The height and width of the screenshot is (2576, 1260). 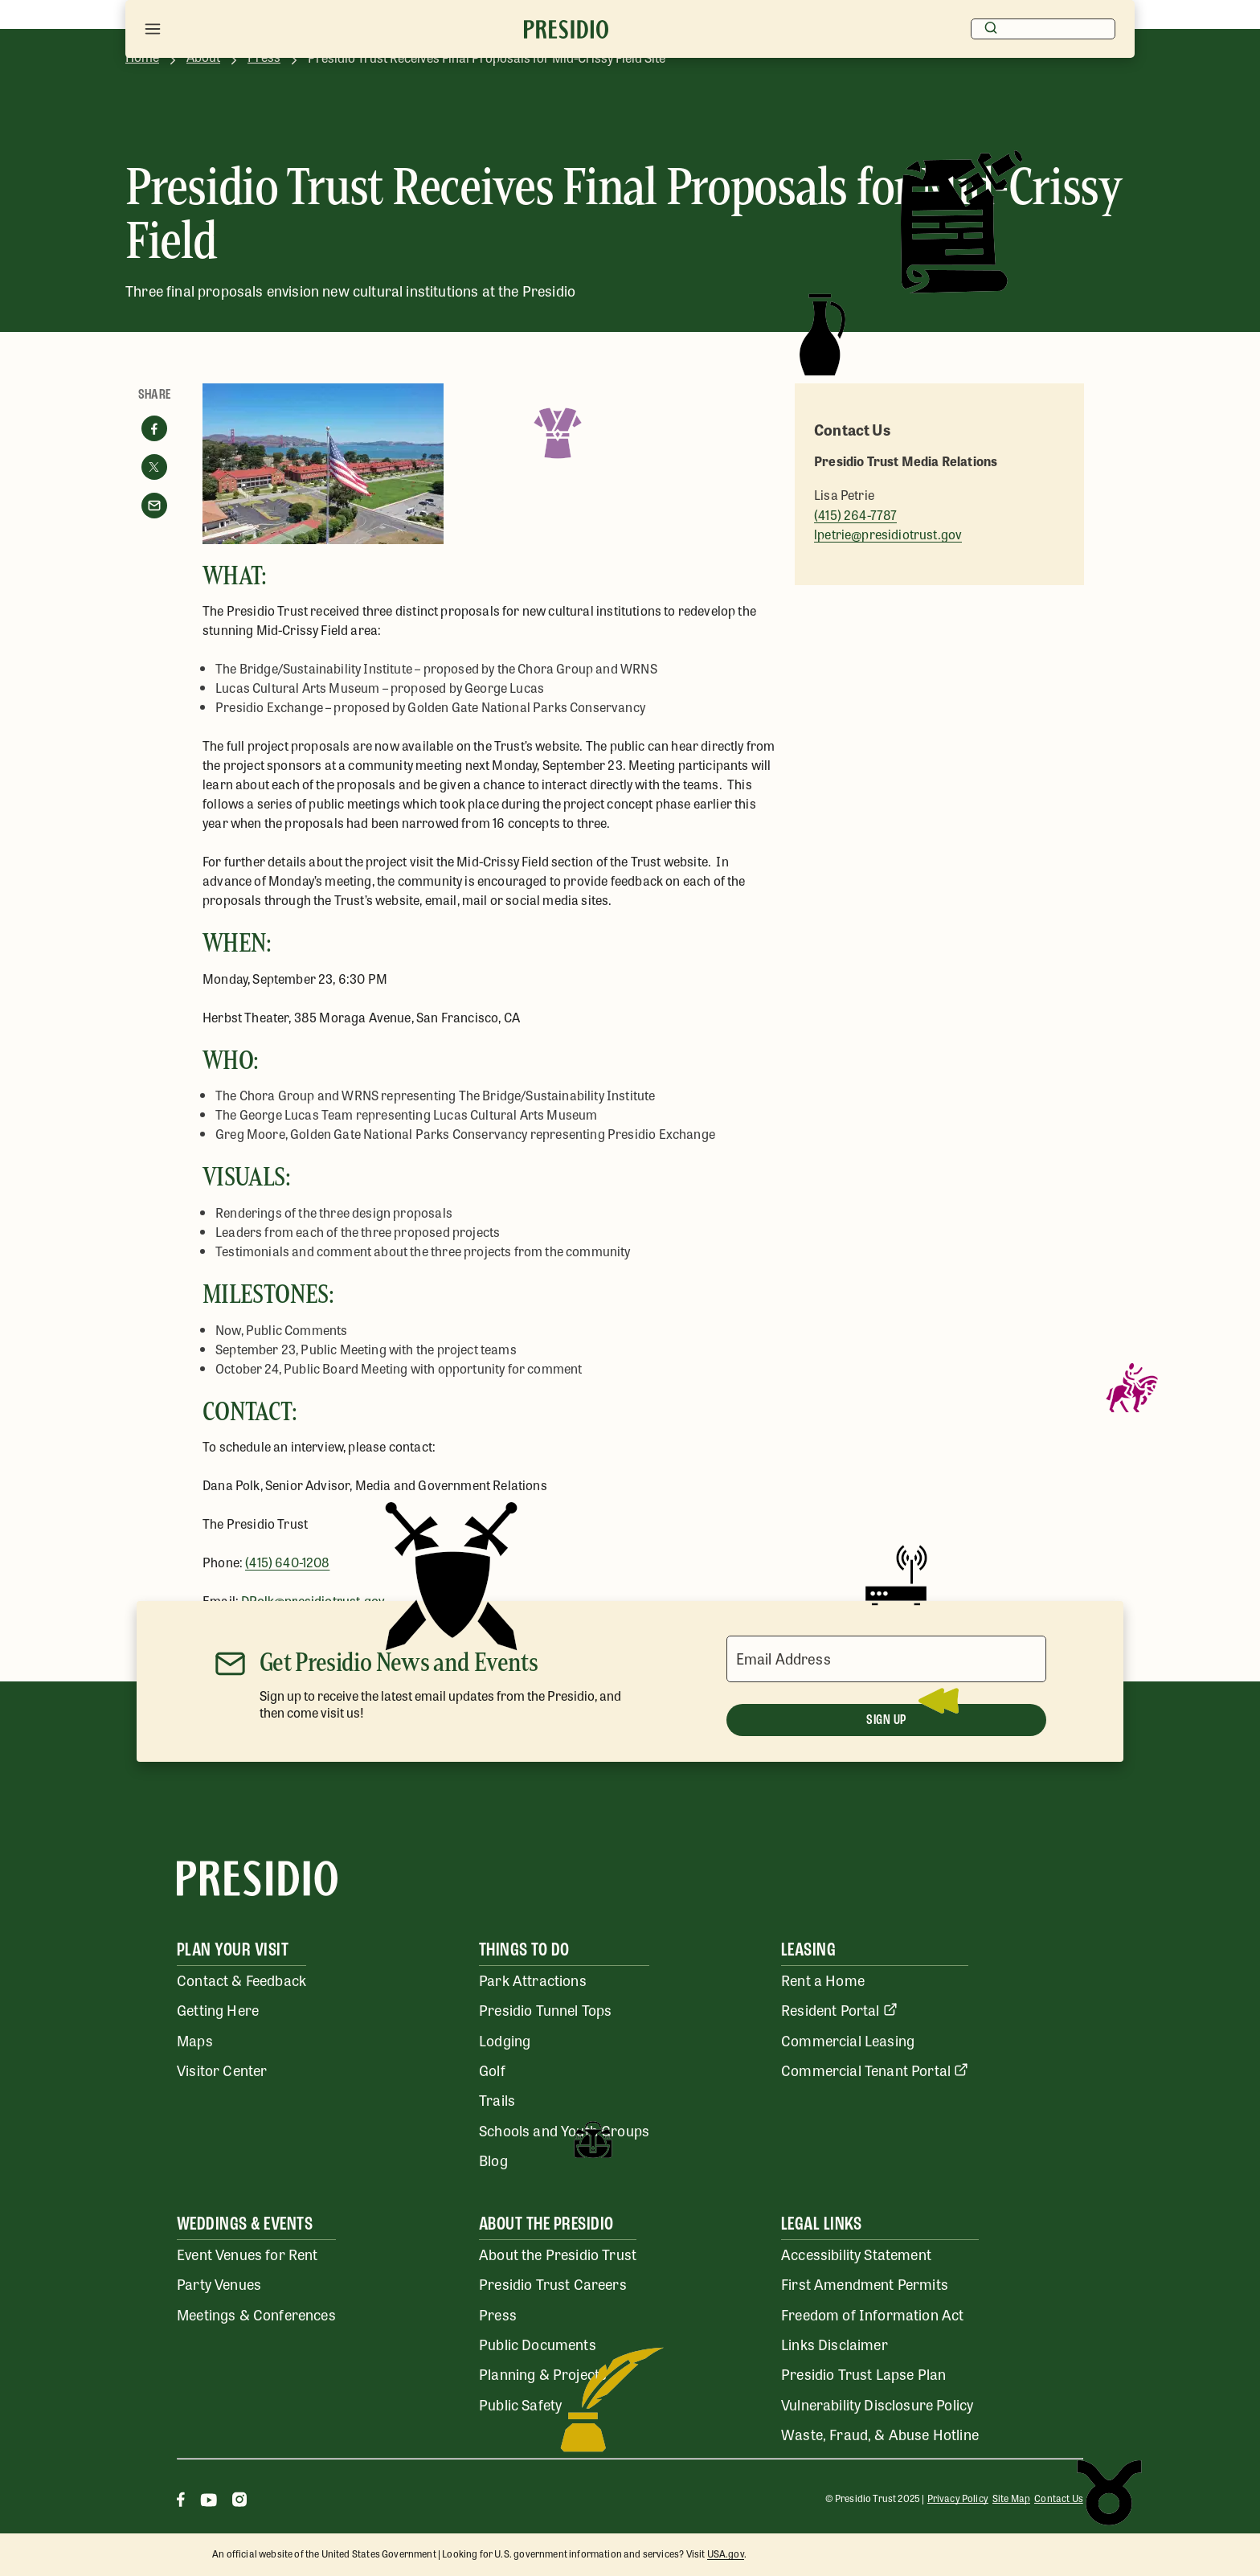 What do you see at coordinates (822, 334) in the screenshot?
I see `select a jug or pitcher item in game inventory` at bounding box center [822, 334].